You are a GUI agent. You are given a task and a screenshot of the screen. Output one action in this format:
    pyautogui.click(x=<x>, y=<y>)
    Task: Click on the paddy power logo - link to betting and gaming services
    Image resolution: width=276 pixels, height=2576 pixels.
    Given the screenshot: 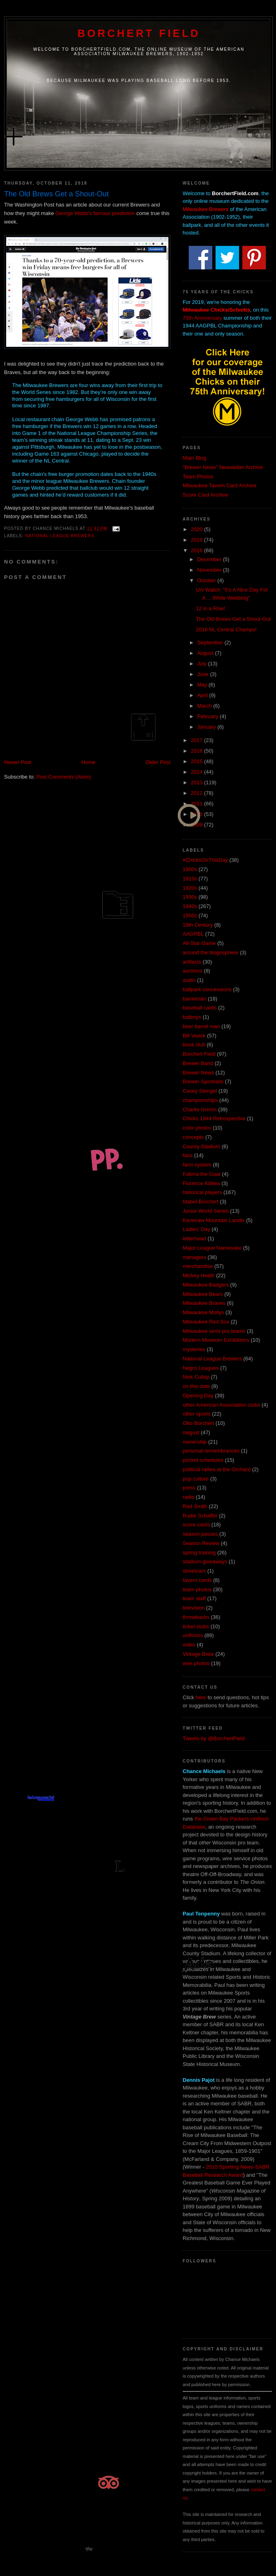 What is the action you would take?
    pyautogui.click(x=107, y=1160)
    